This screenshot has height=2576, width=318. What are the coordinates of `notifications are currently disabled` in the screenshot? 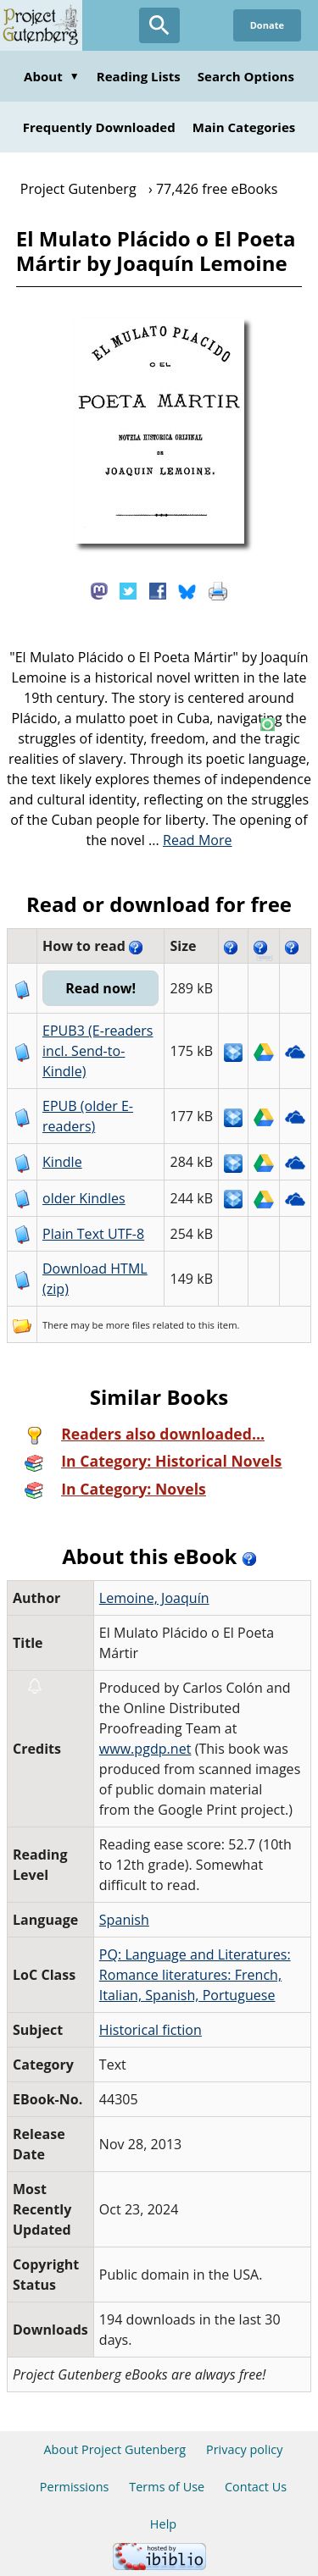 It's located at (35, 1686).